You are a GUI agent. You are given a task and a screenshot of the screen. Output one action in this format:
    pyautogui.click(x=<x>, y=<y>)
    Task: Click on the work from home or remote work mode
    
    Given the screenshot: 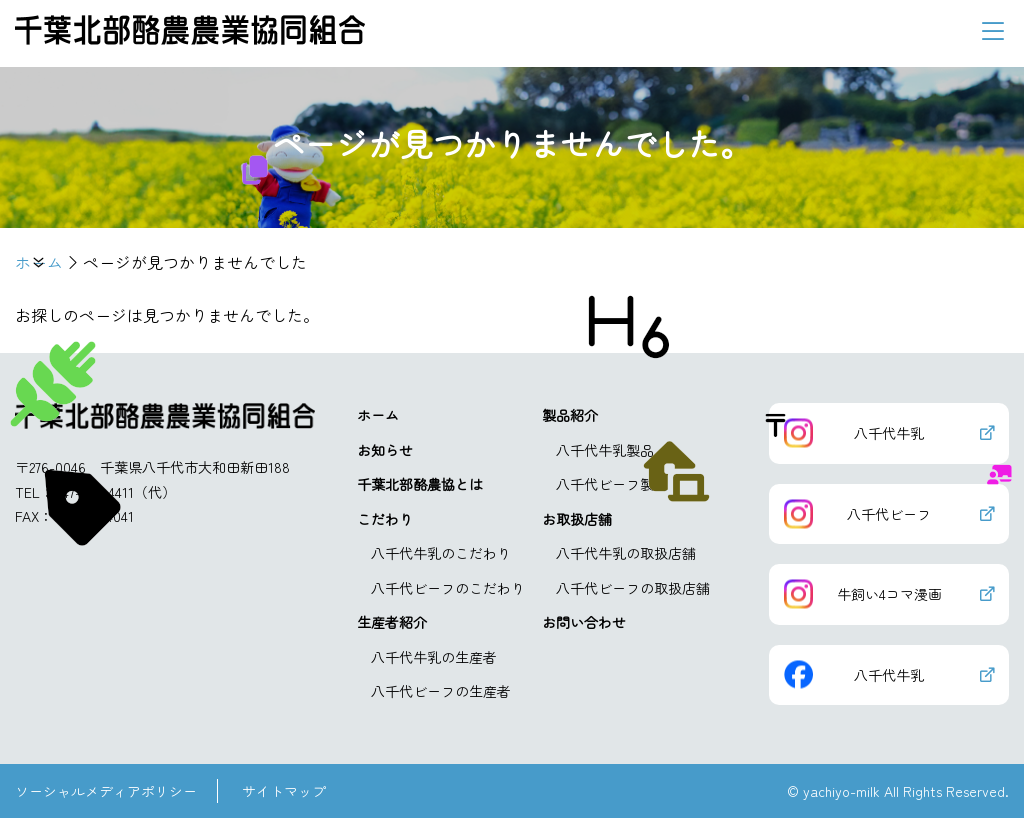 What is the action you would take?
    pyautogui.click(x=676, y=470)
    